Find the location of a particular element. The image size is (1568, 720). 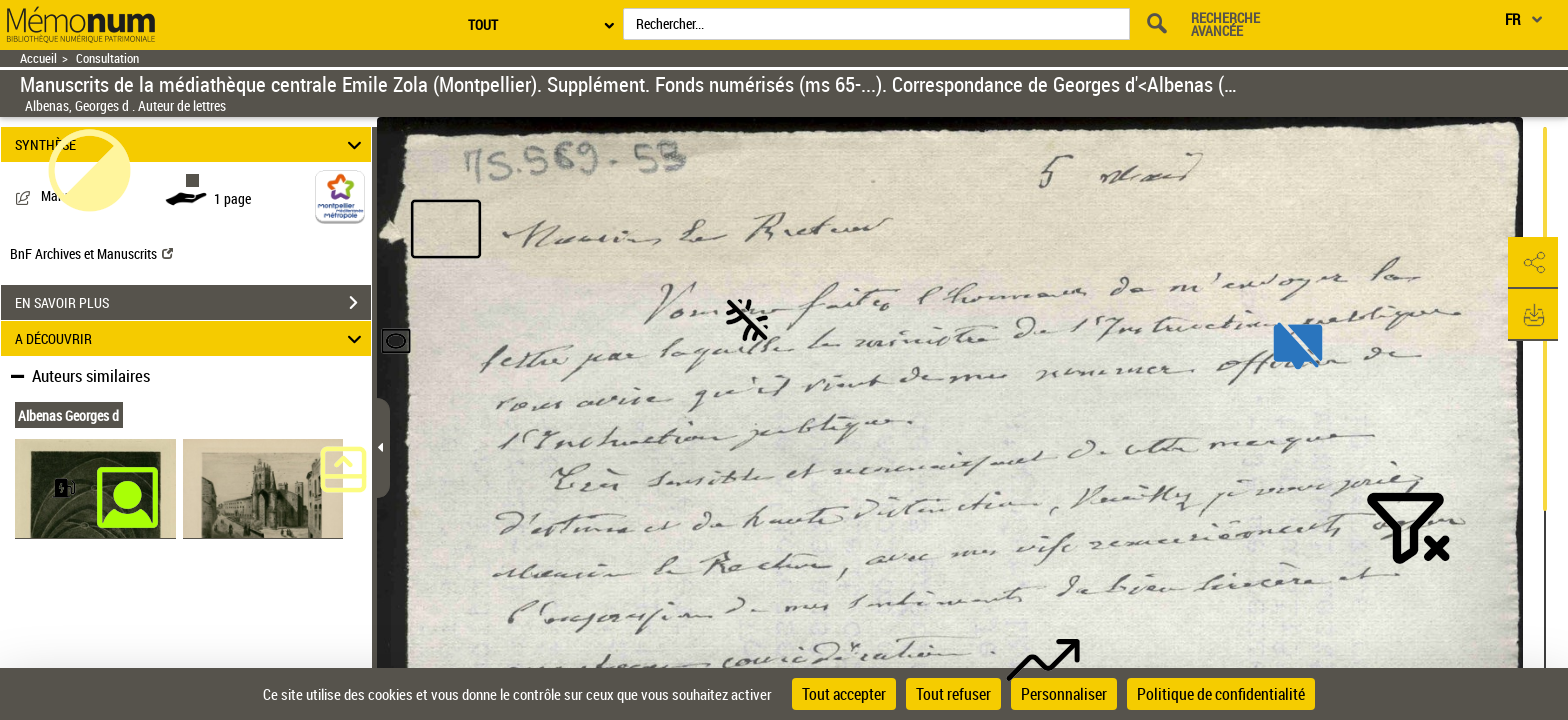

clear all filters is located at coordinates (1405, 525).